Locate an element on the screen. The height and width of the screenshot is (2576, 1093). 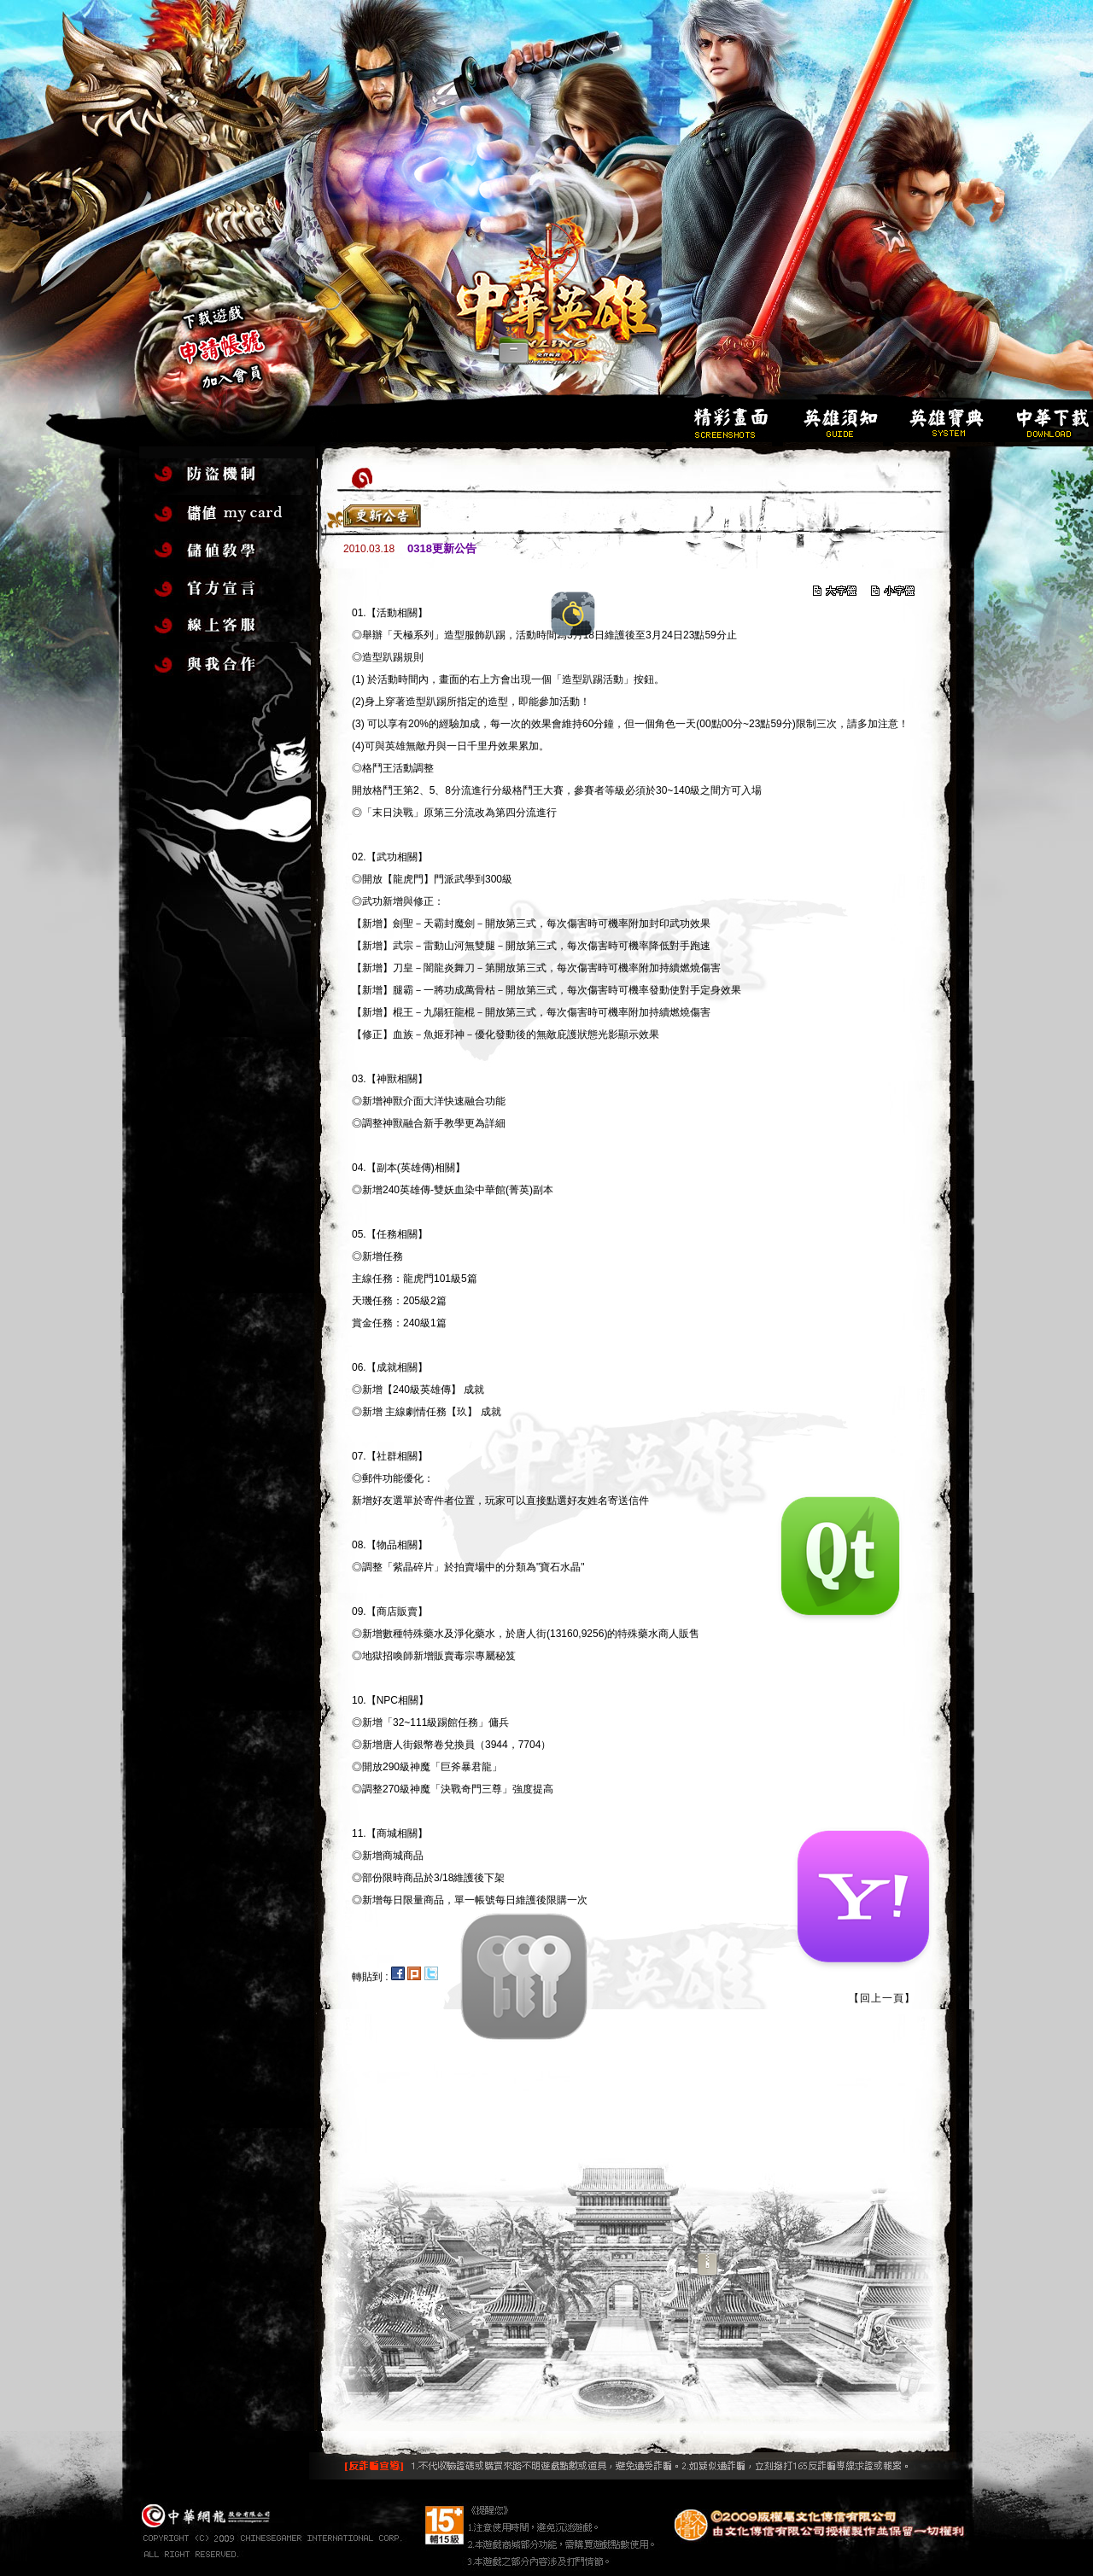
open Yahoo web app is located at coordinates (863, 1897).